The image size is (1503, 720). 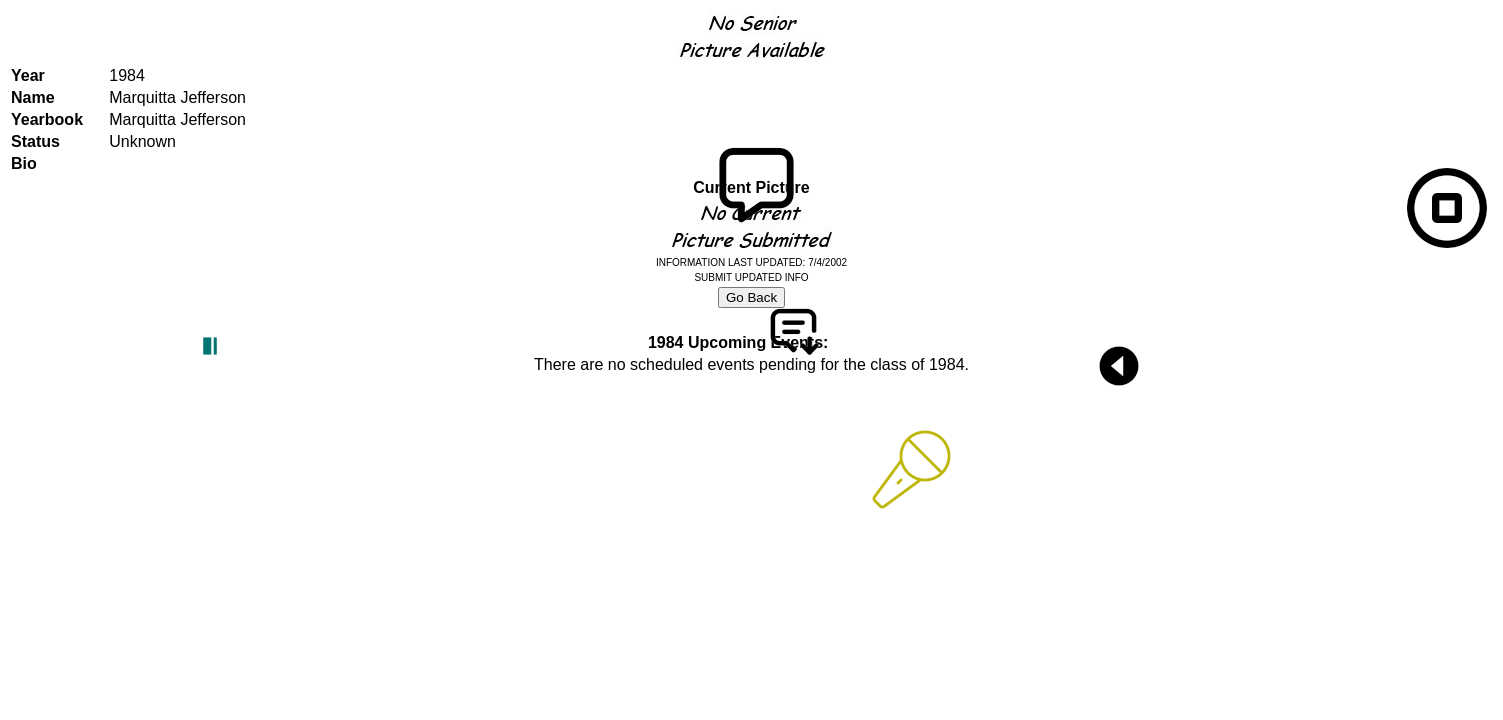 I want to click on stop media playback, so click(x=1447, y=208).